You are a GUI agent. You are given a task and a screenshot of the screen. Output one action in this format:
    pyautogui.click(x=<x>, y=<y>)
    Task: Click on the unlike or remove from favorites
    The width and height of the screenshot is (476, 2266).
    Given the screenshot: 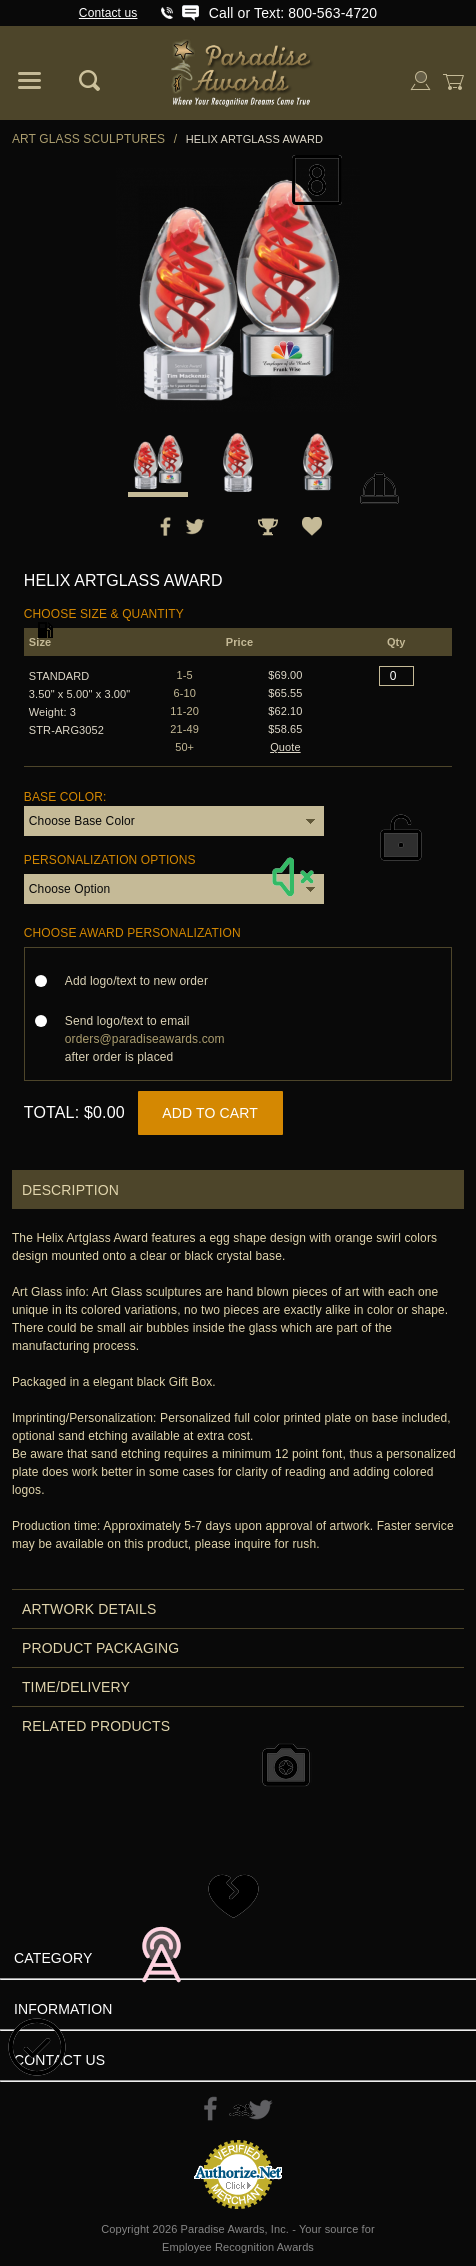 What is the action you would take?
    pyautogui.click(x=233, y=1894)
    